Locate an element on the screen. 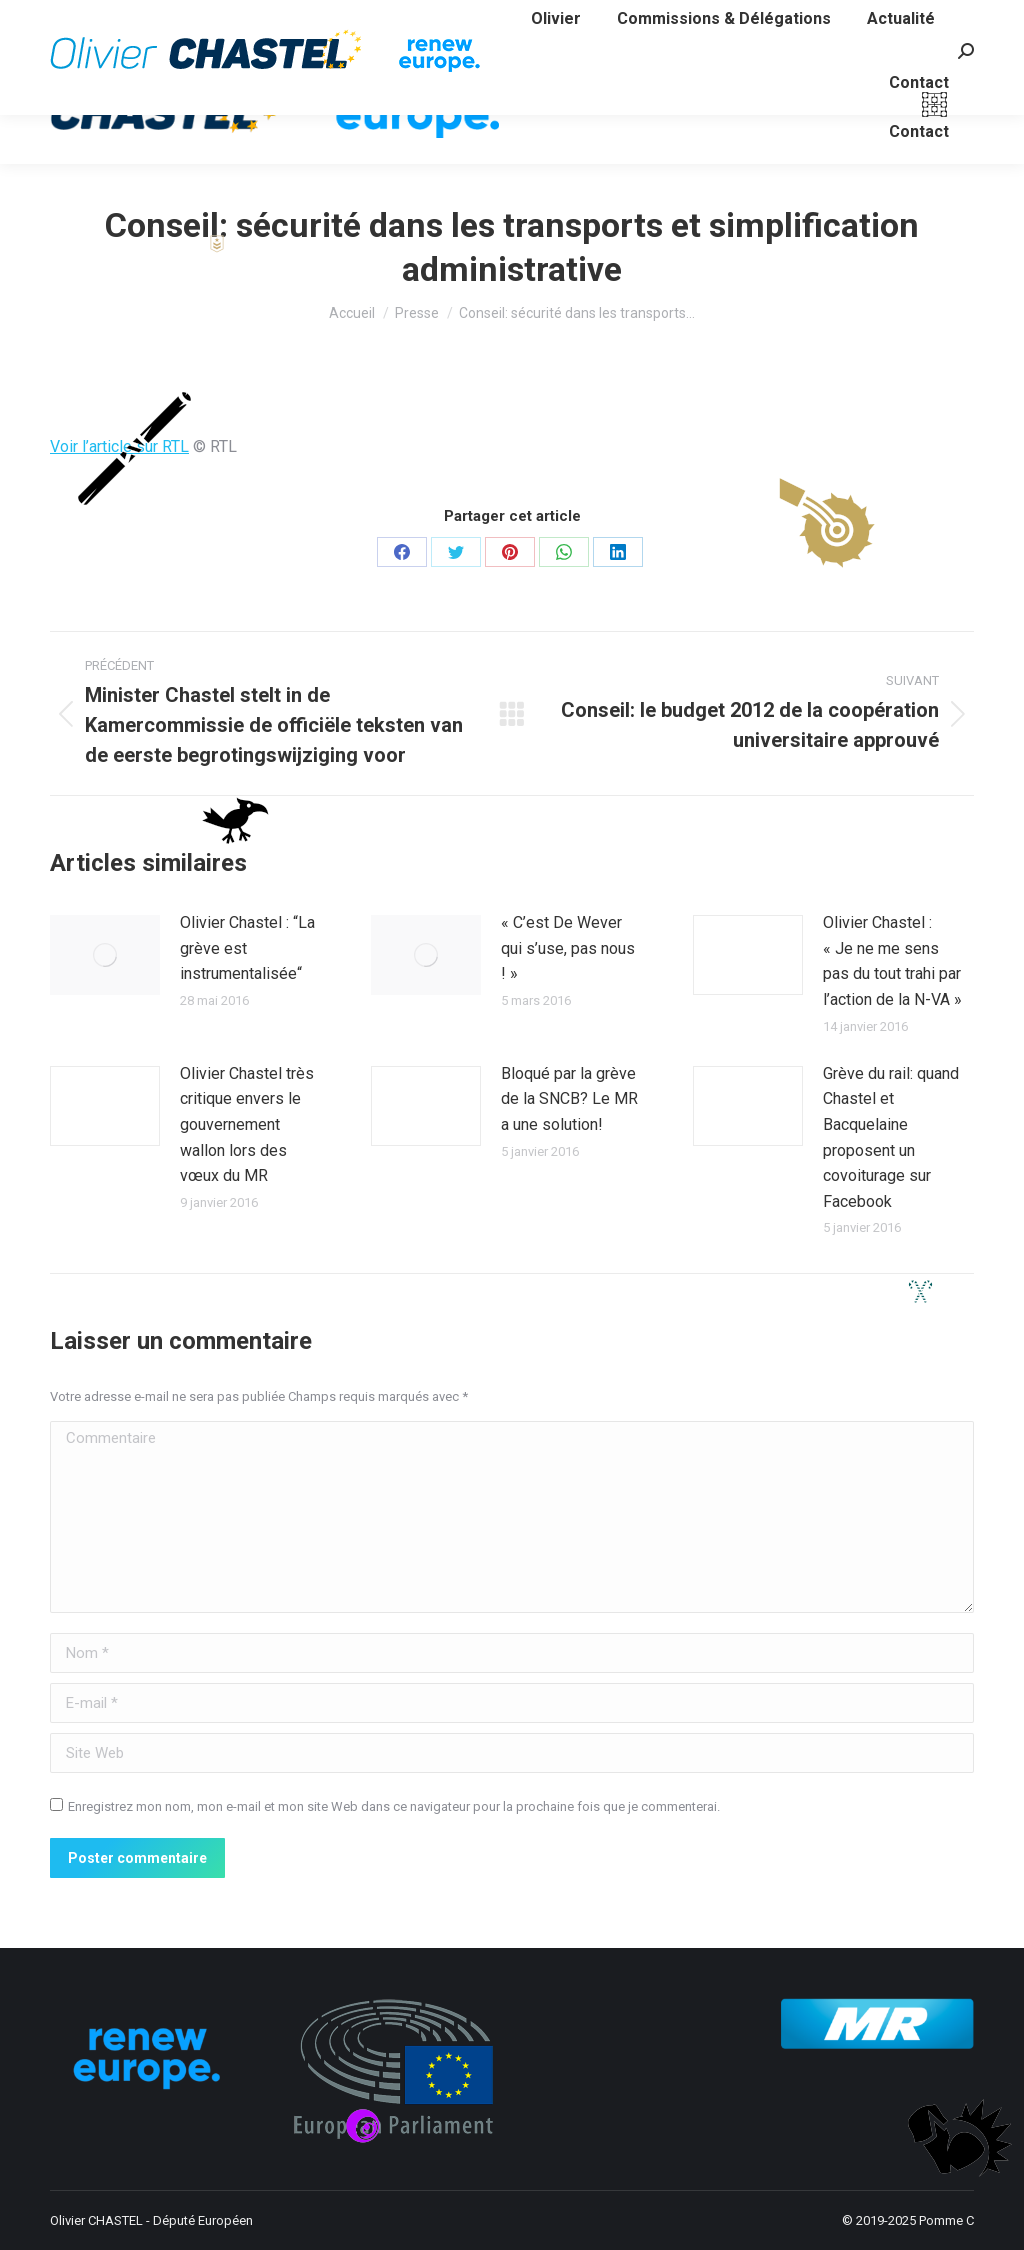 The width and height of the screenshot is (1024, 2250). select bo staff as your weapon is located at coordinates (134, 448).